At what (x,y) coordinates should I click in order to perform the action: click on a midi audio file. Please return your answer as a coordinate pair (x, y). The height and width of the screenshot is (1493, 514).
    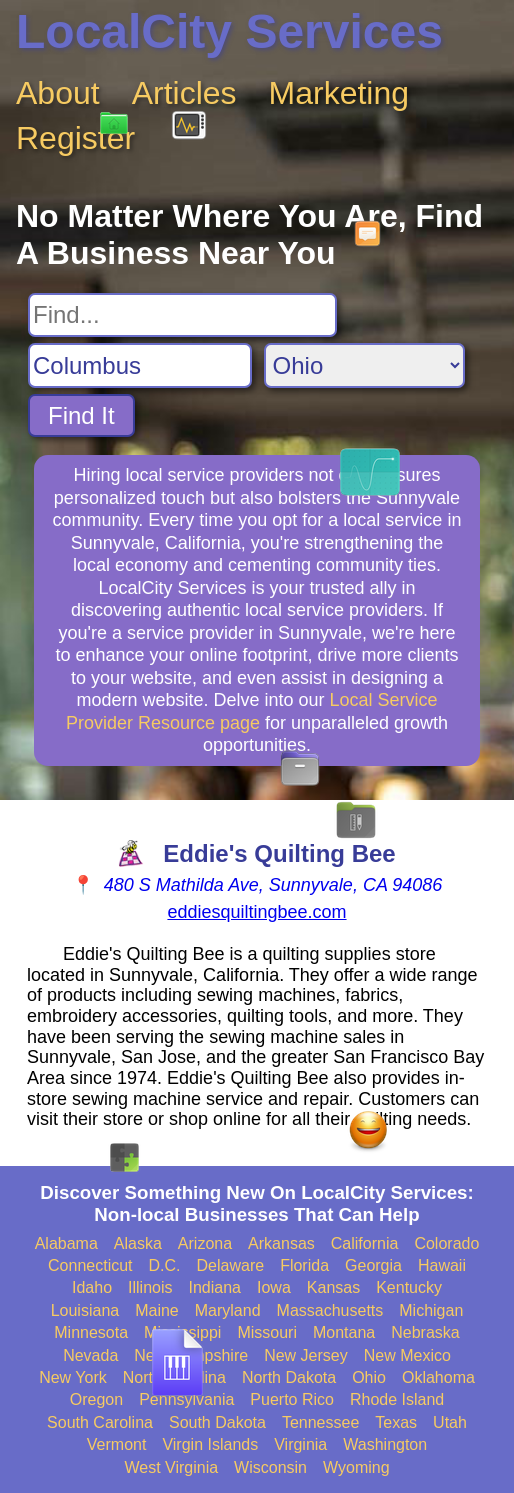
    Looking at the image, I should click on (177, 1363).